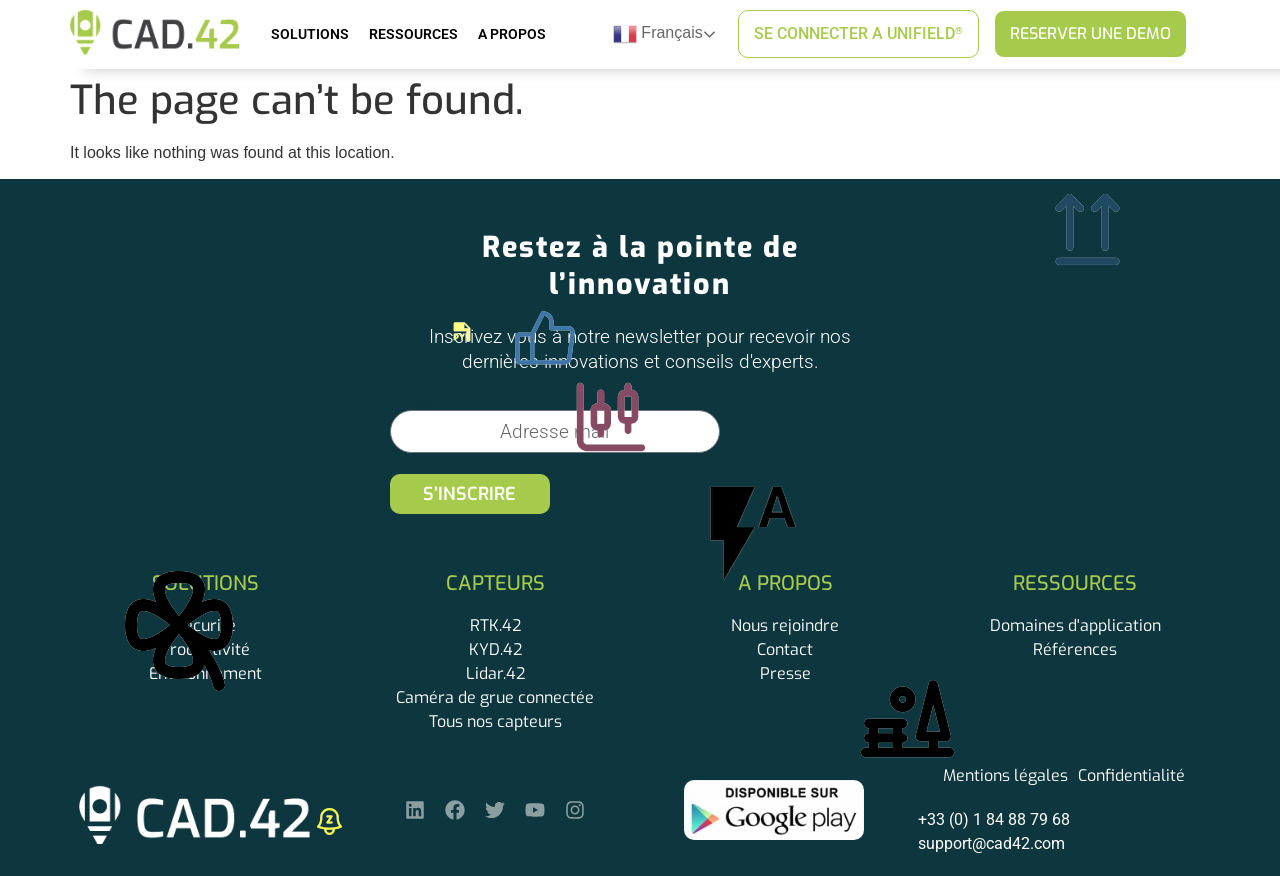  I want to click on view nearby parks or green spaces, so click(907, 723).